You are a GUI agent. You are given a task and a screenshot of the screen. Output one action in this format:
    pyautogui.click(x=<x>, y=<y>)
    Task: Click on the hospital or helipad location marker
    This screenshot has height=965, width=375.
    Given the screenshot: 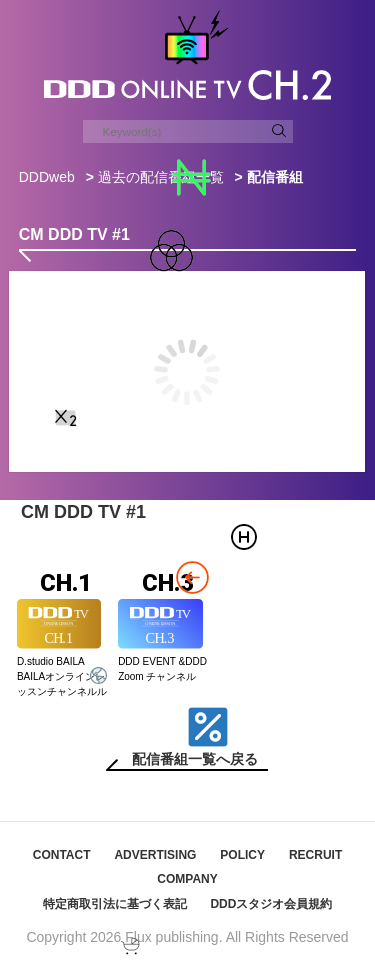 What is the action you would take?
    pyautogui.click(x=244, y=537)
    